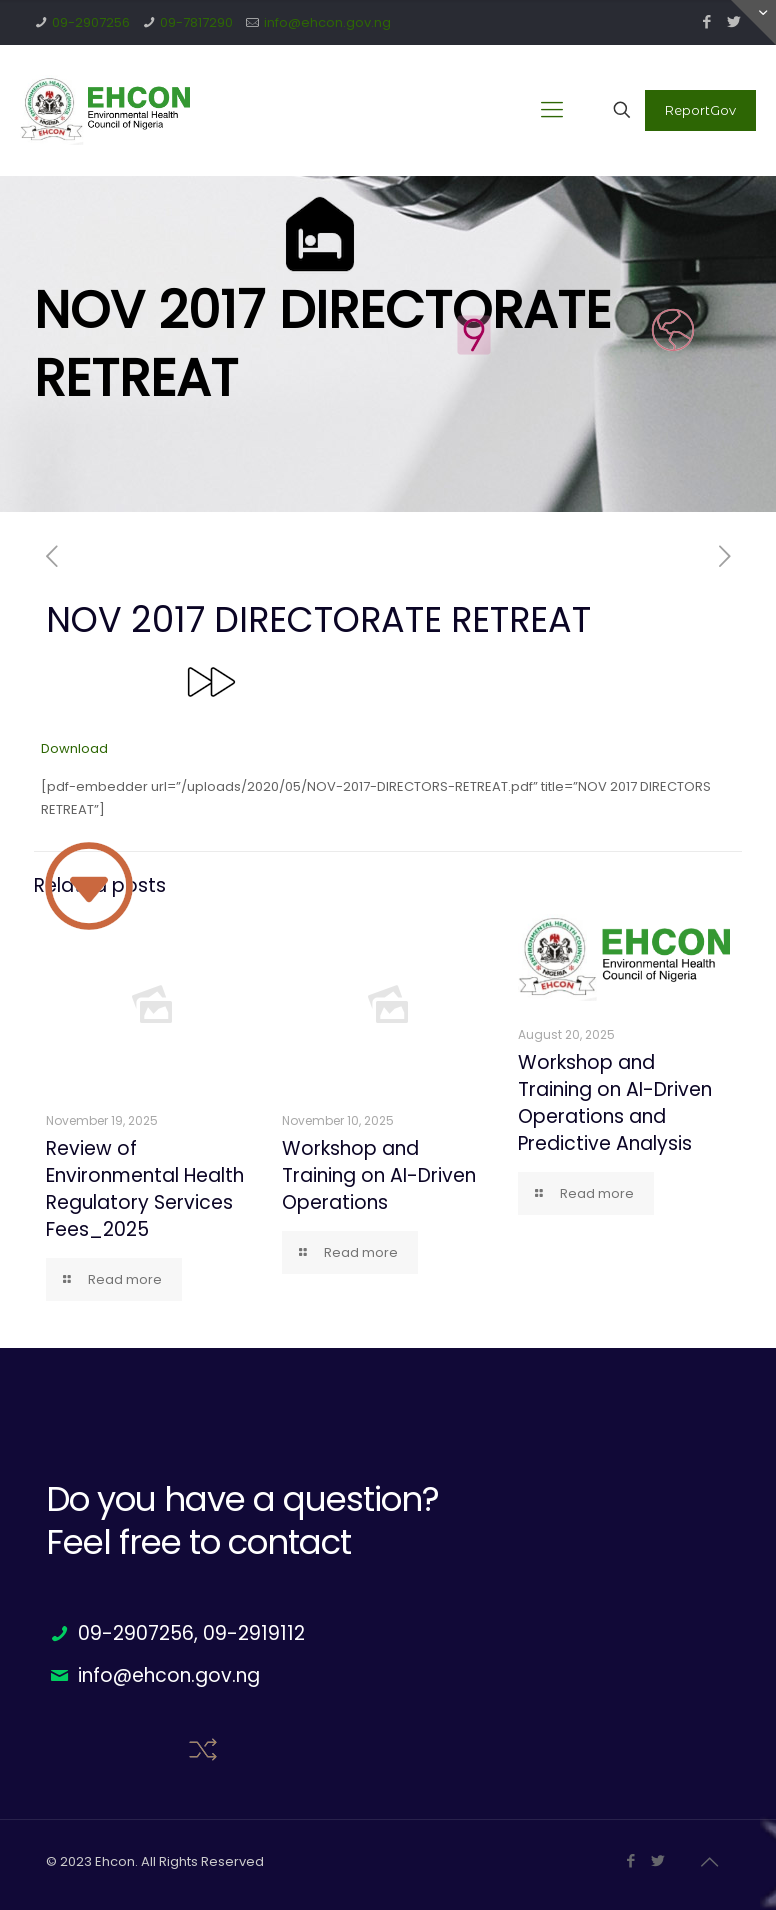 Image resolution: width=776 pixels, height=1910 pixels. I want to click on skip forward in media playback, so click(208, 682).